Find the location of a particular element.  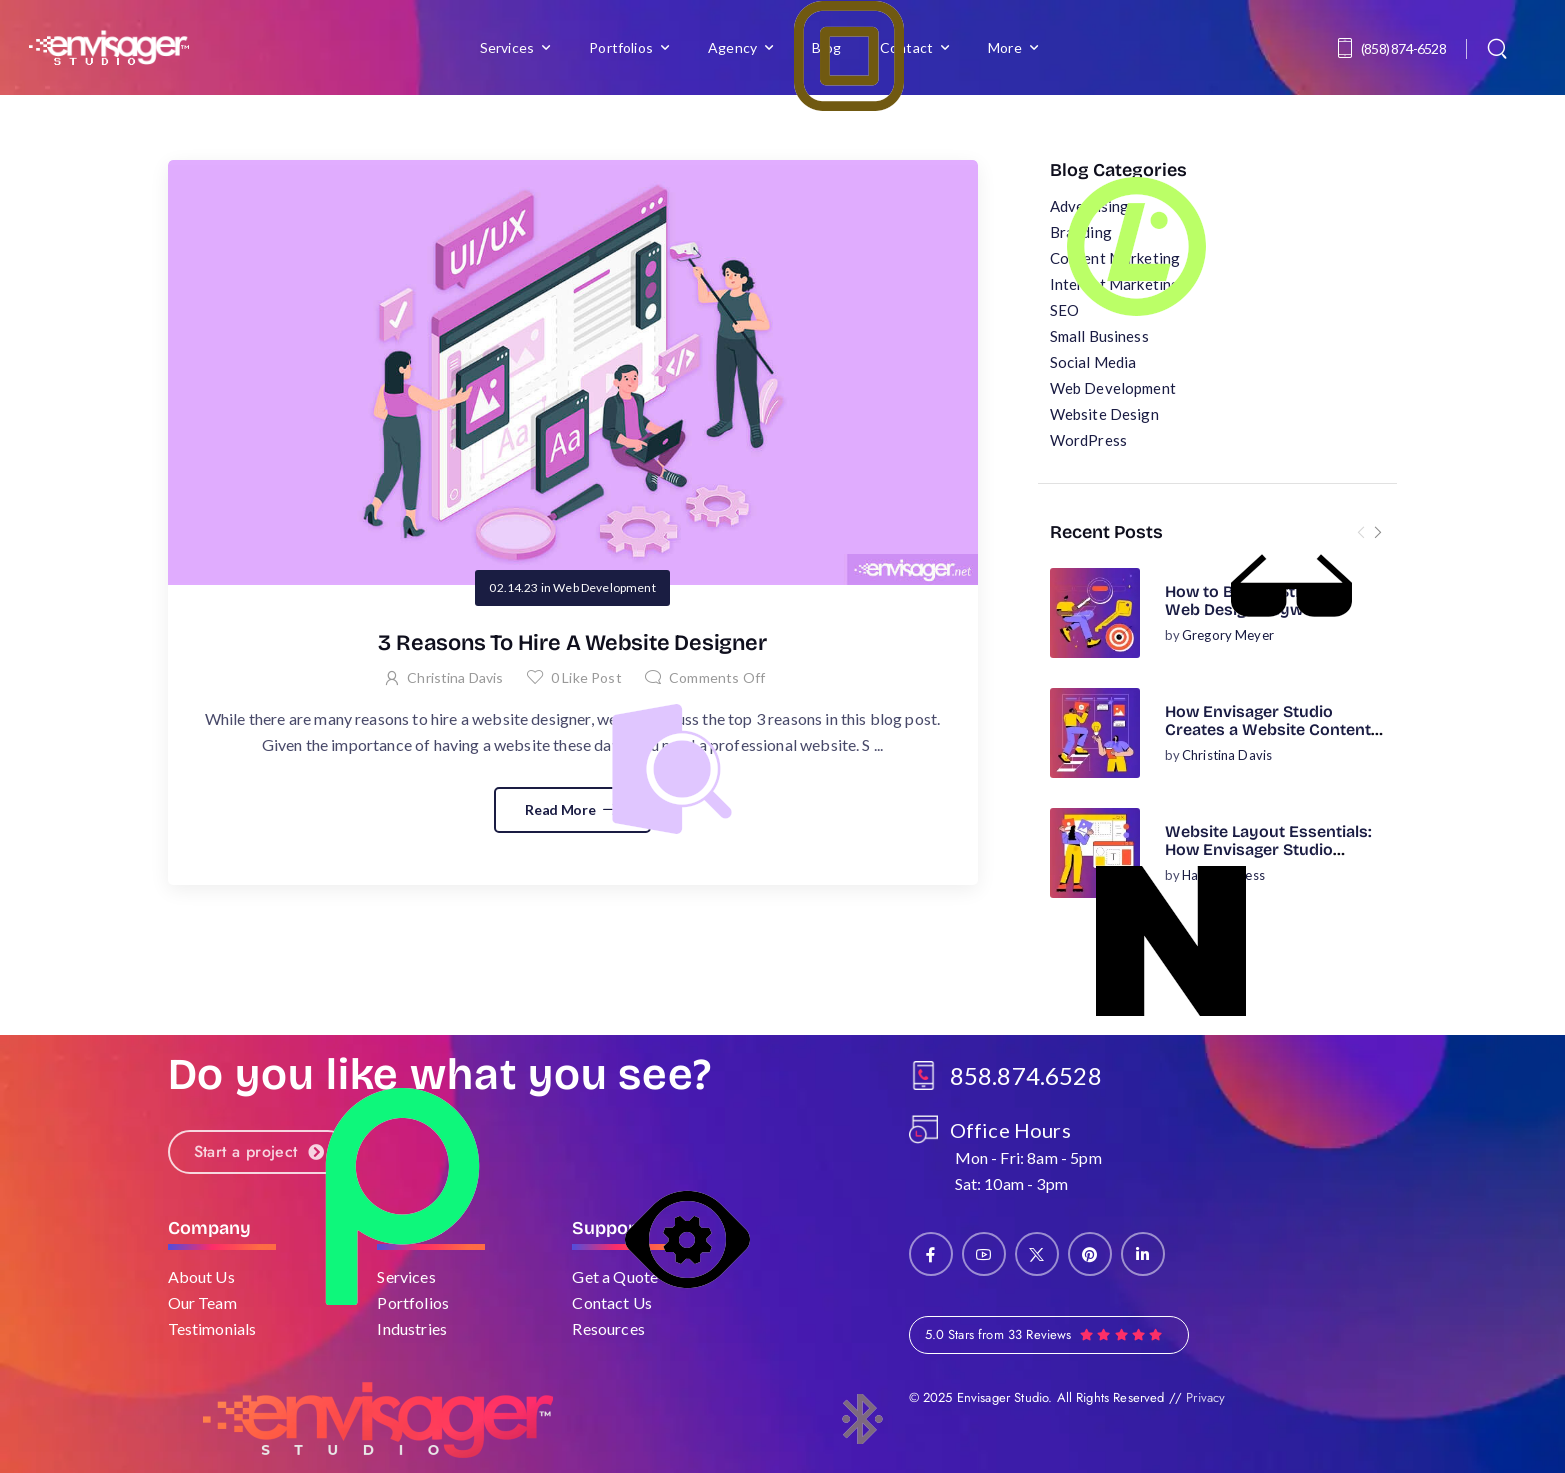

awesome lists logo is located at coordinates (1291, 585).